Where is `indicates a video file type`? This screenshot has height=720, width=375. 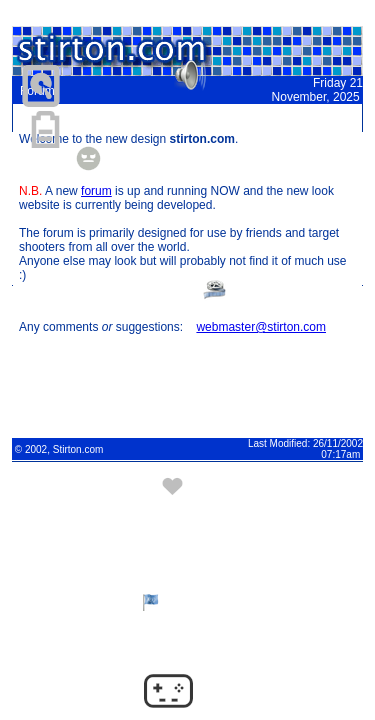 indicates a video file type is located at coordinates (214, 290).